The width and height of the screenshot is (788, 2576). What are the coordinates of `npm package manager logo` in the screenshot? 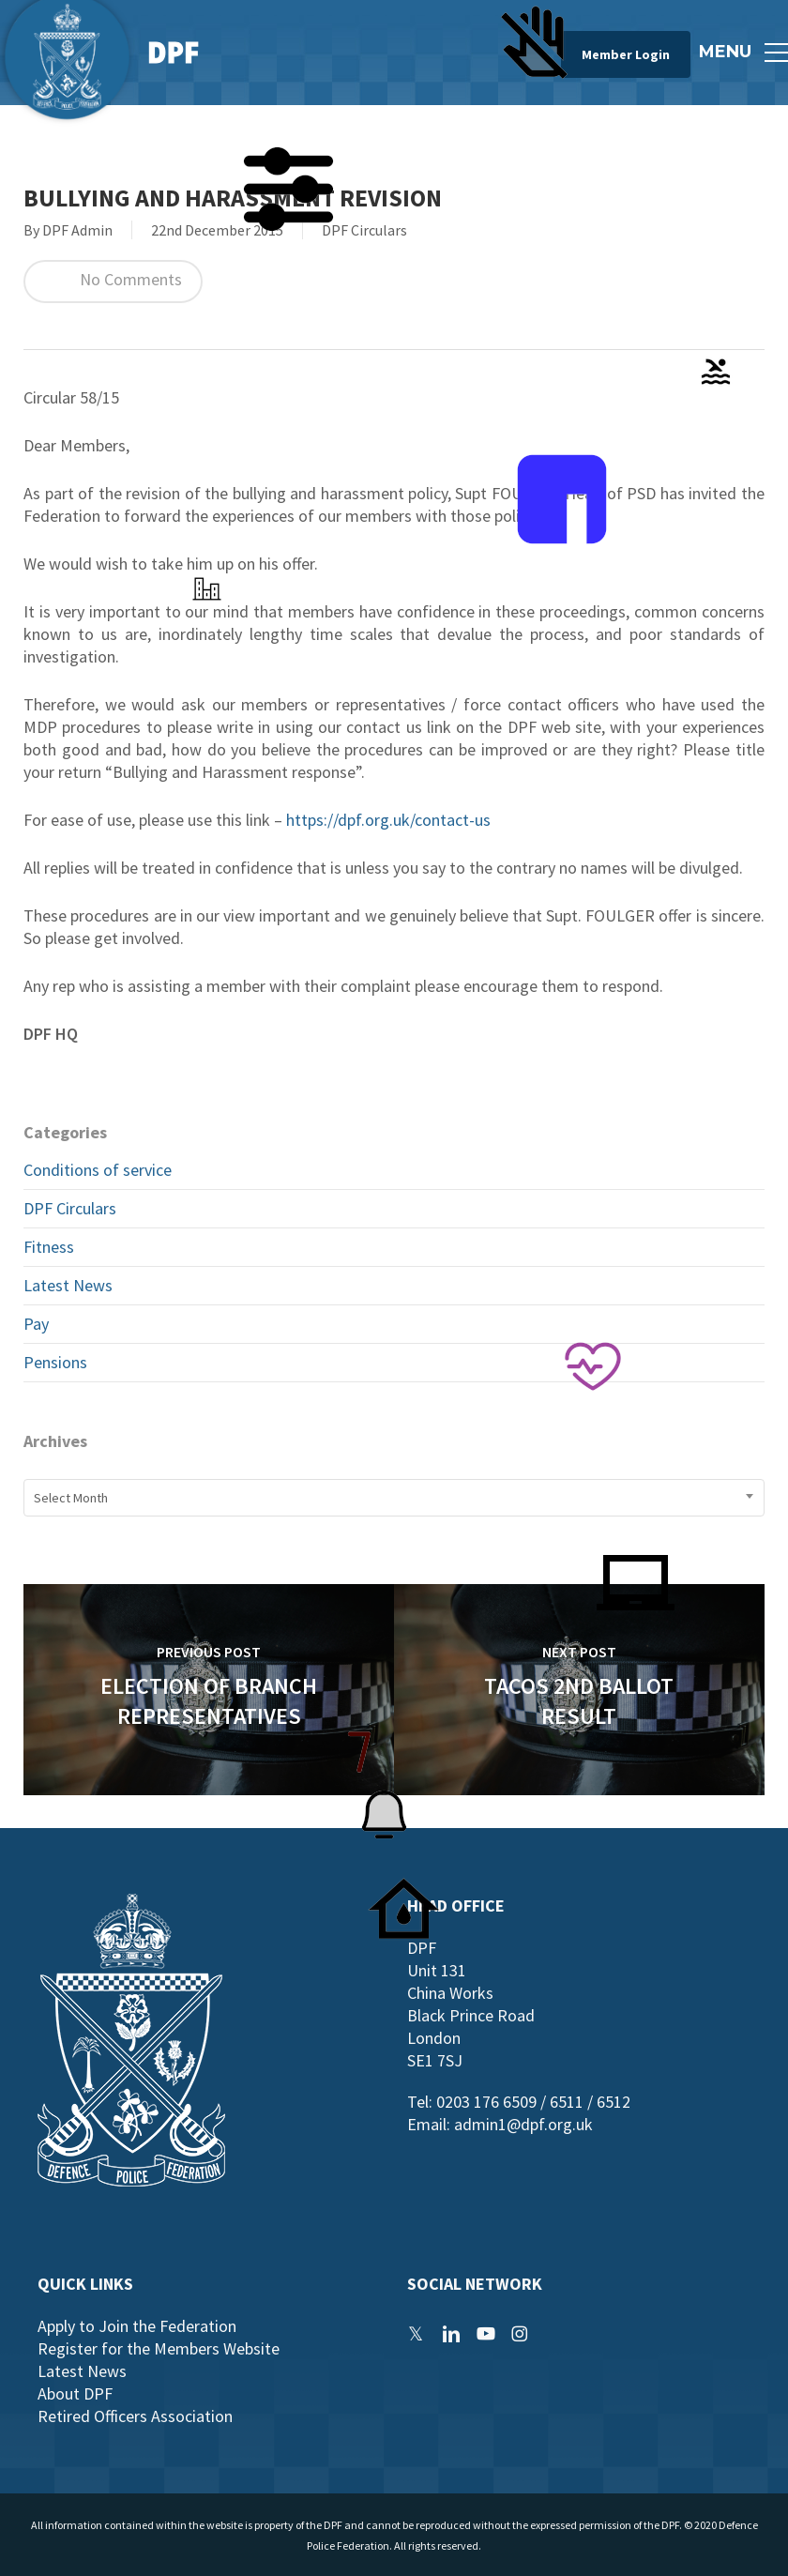 It's located at (562, 499).